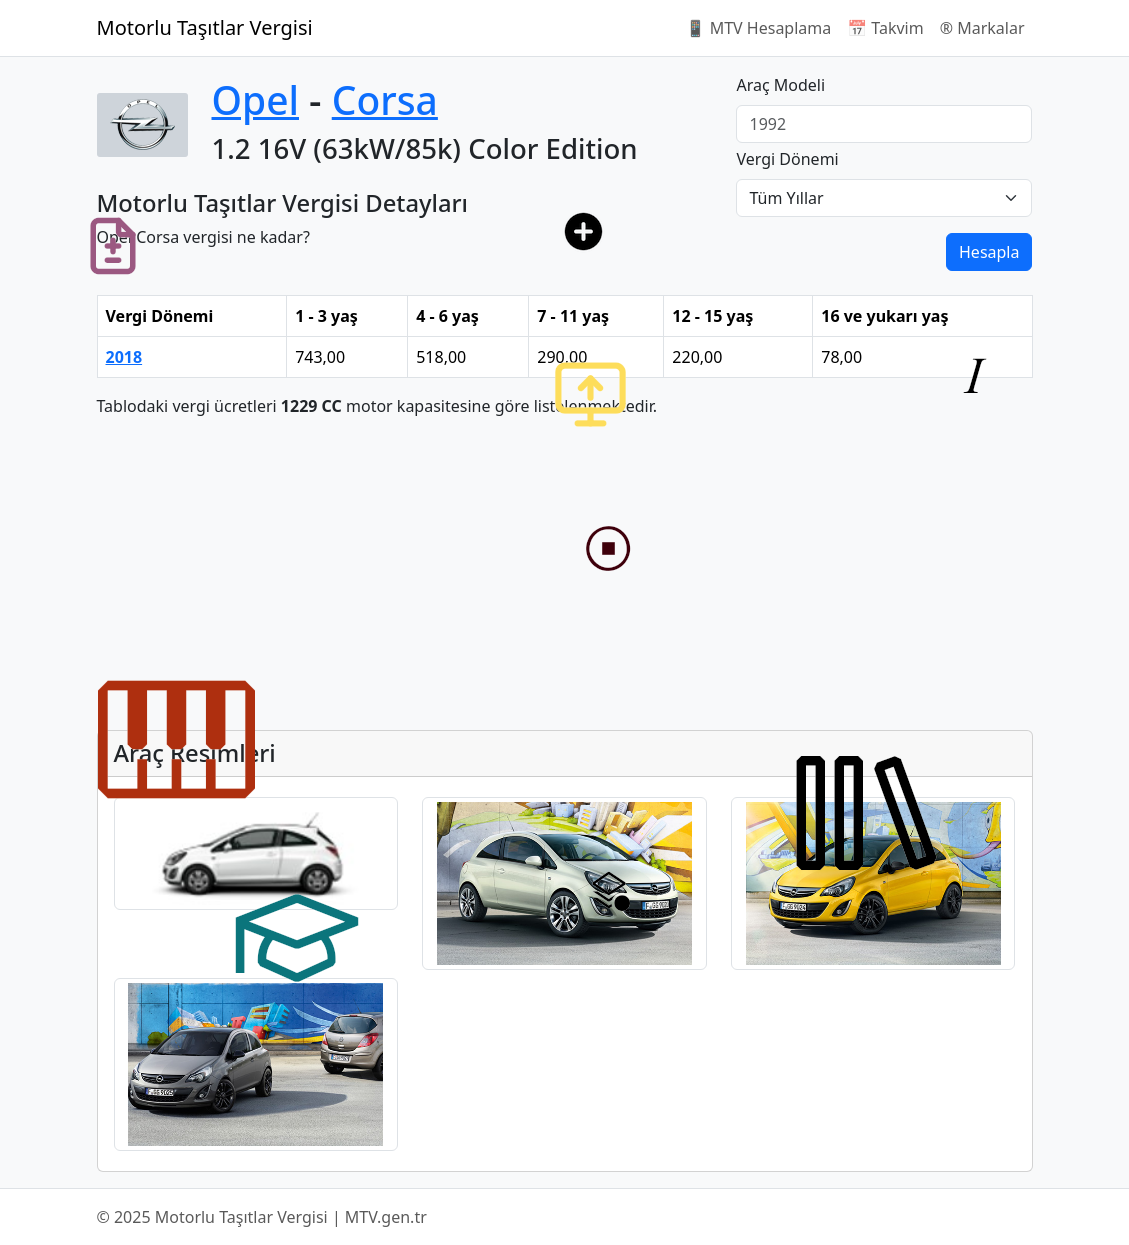 Image resolution: width=1129 pixels, height=1245 pixels. Describe the element at coordinates (113, 246) in the screenshot. I see `view file differences or changes` at that location.